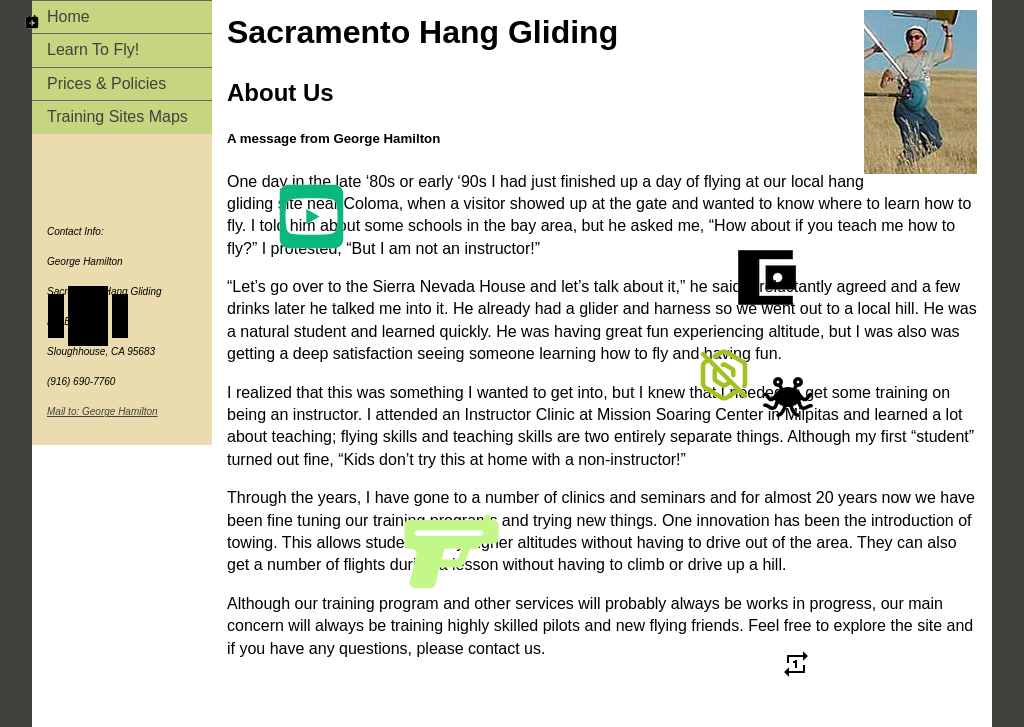 This screenshot has height=727, width=1024. I want to click on add a new event to your calendar, so click(32, 22).